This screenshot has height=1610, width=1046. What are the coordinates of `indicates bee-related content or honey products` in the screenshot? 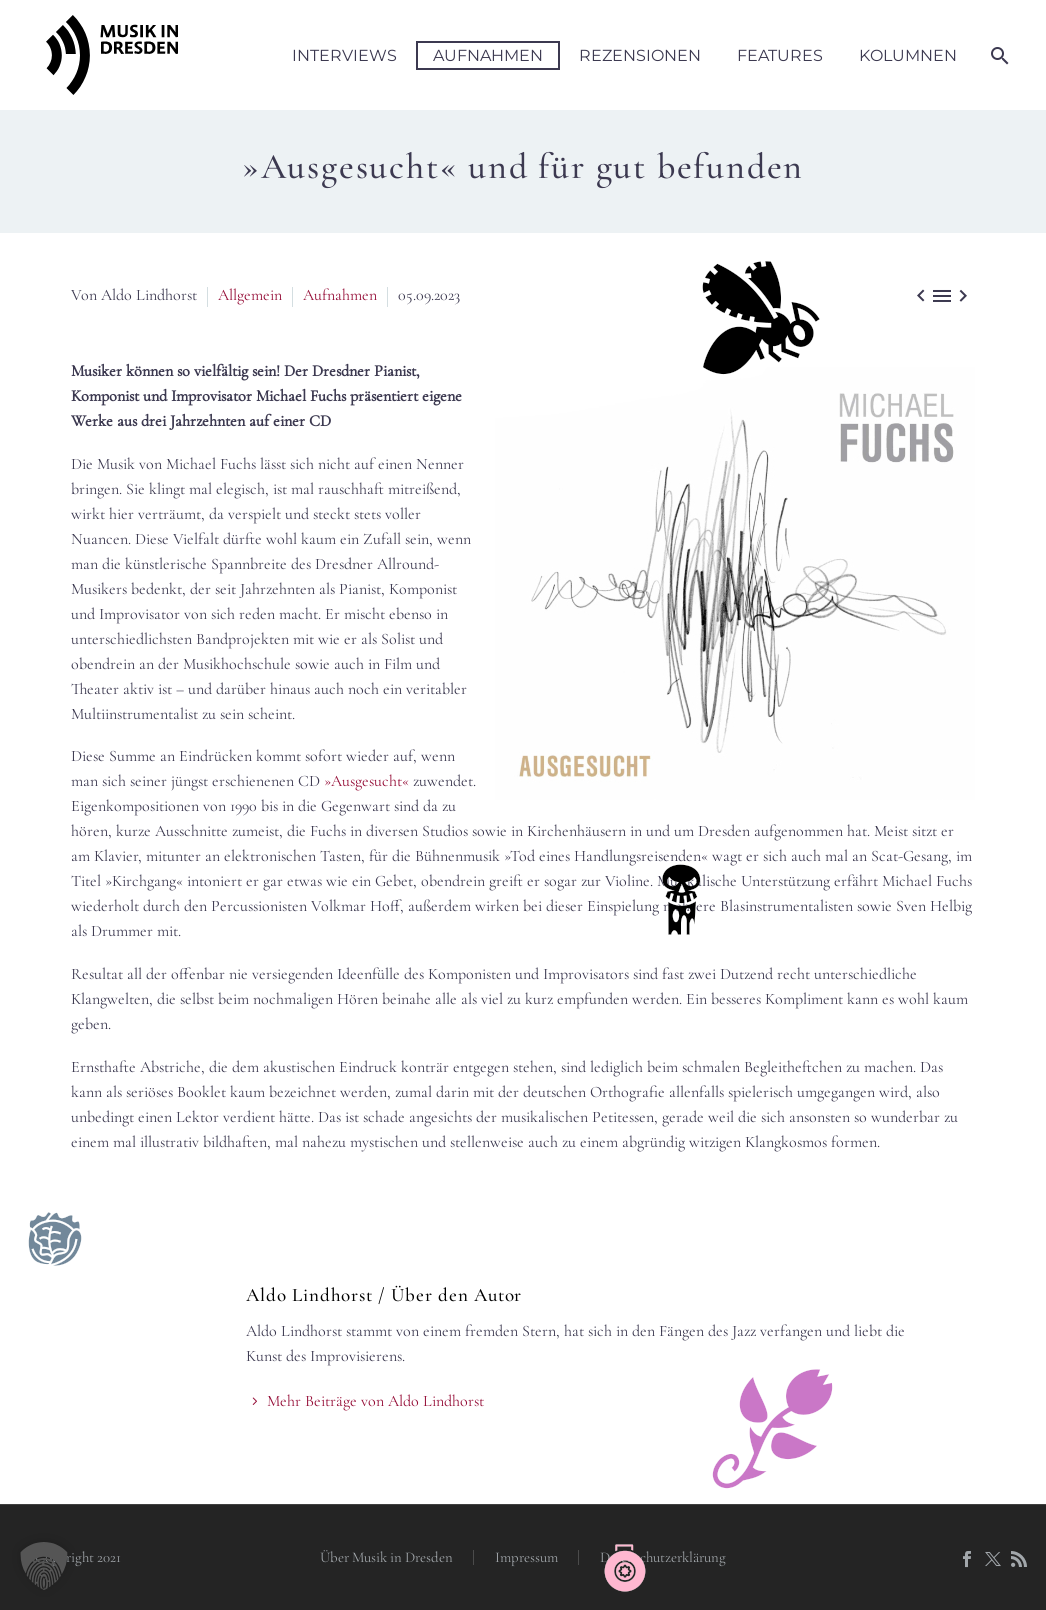 It's located at (761, 320).